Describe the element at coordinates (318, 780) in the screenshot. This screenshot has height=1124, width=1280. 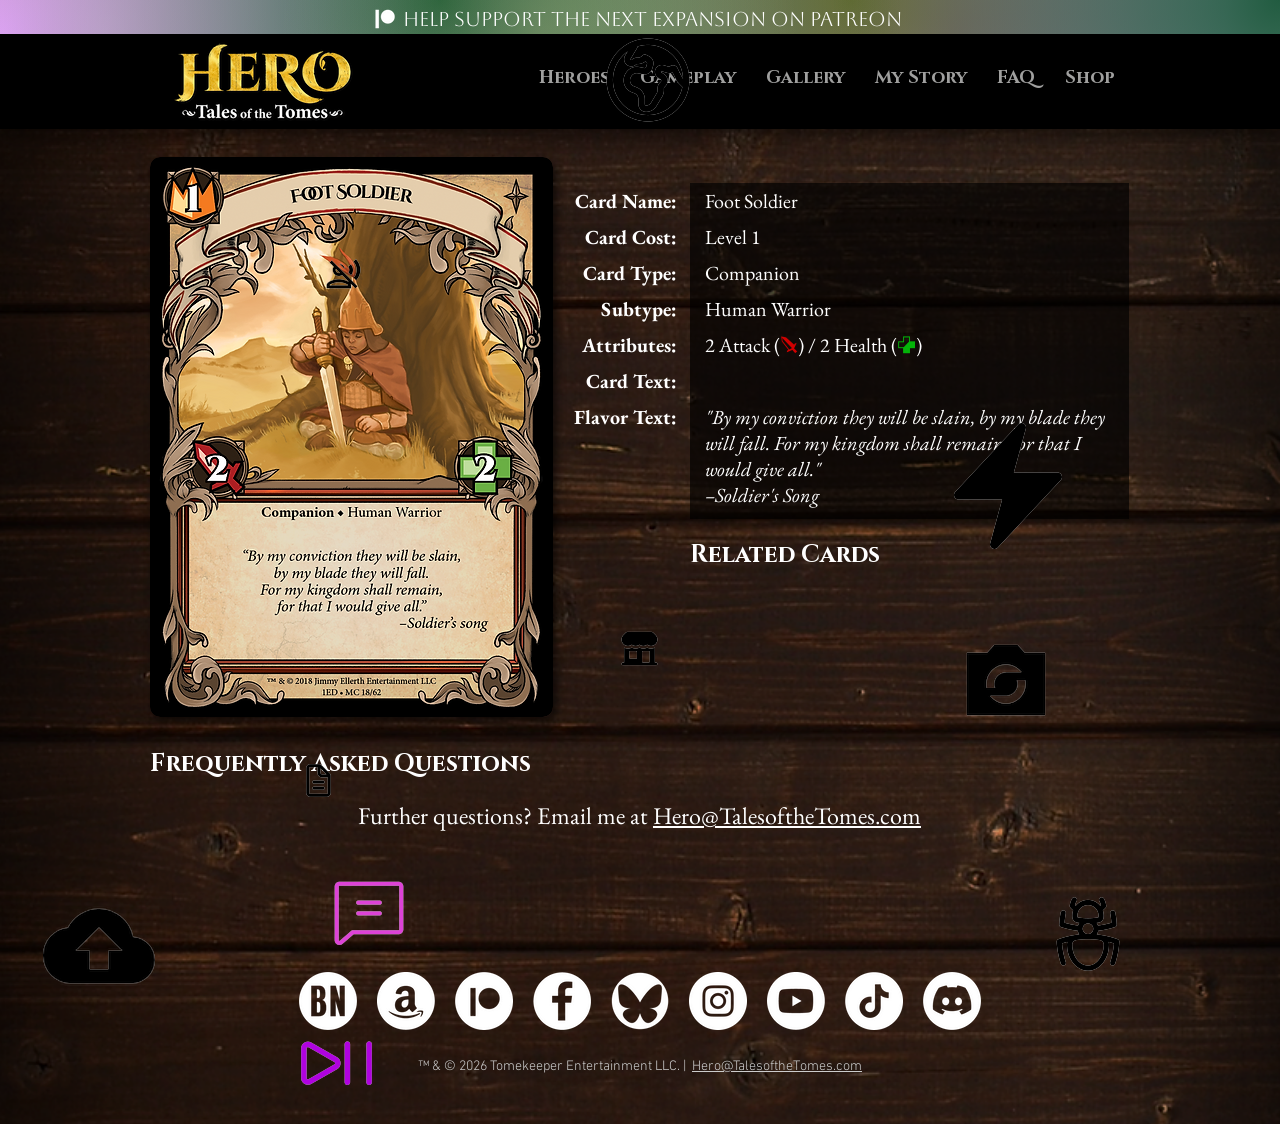
I see `view document contents` at that location.